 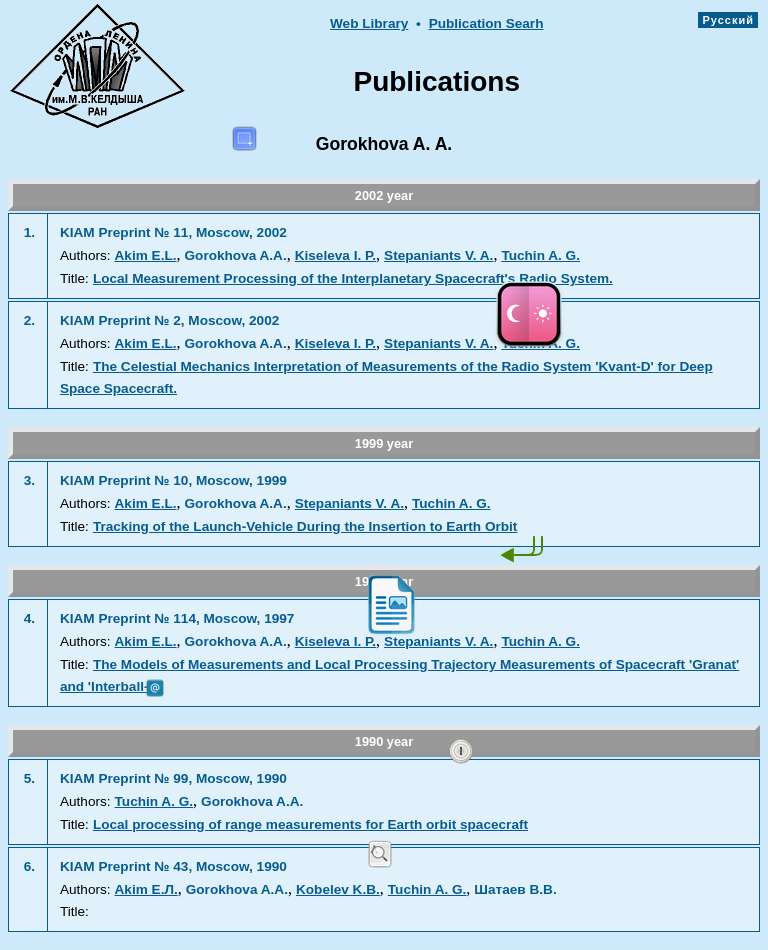 What do you see at coordinates (391, 604) in the screenshot?
I see `open a libreoffice writer document` at bounding box center [391, 604].